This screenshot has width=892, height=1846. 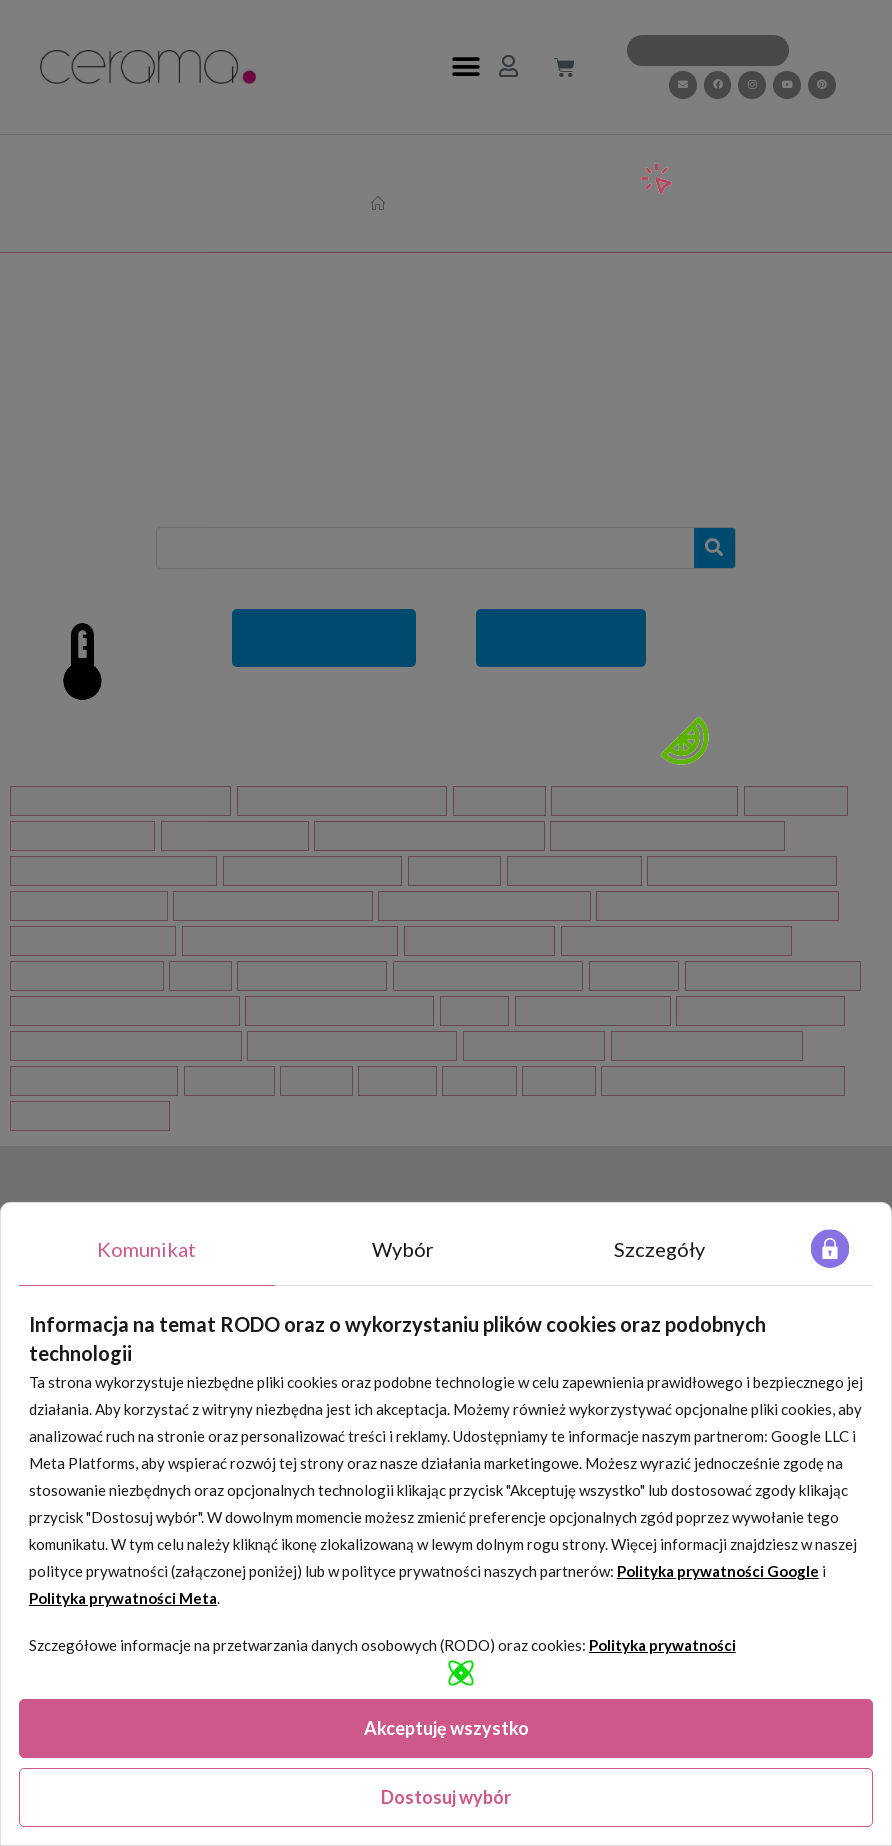 What do you see at coordinates (461, 1673) in the screenshot?
I see `access science or chemistry tools` at bounding box center [461, 1673].